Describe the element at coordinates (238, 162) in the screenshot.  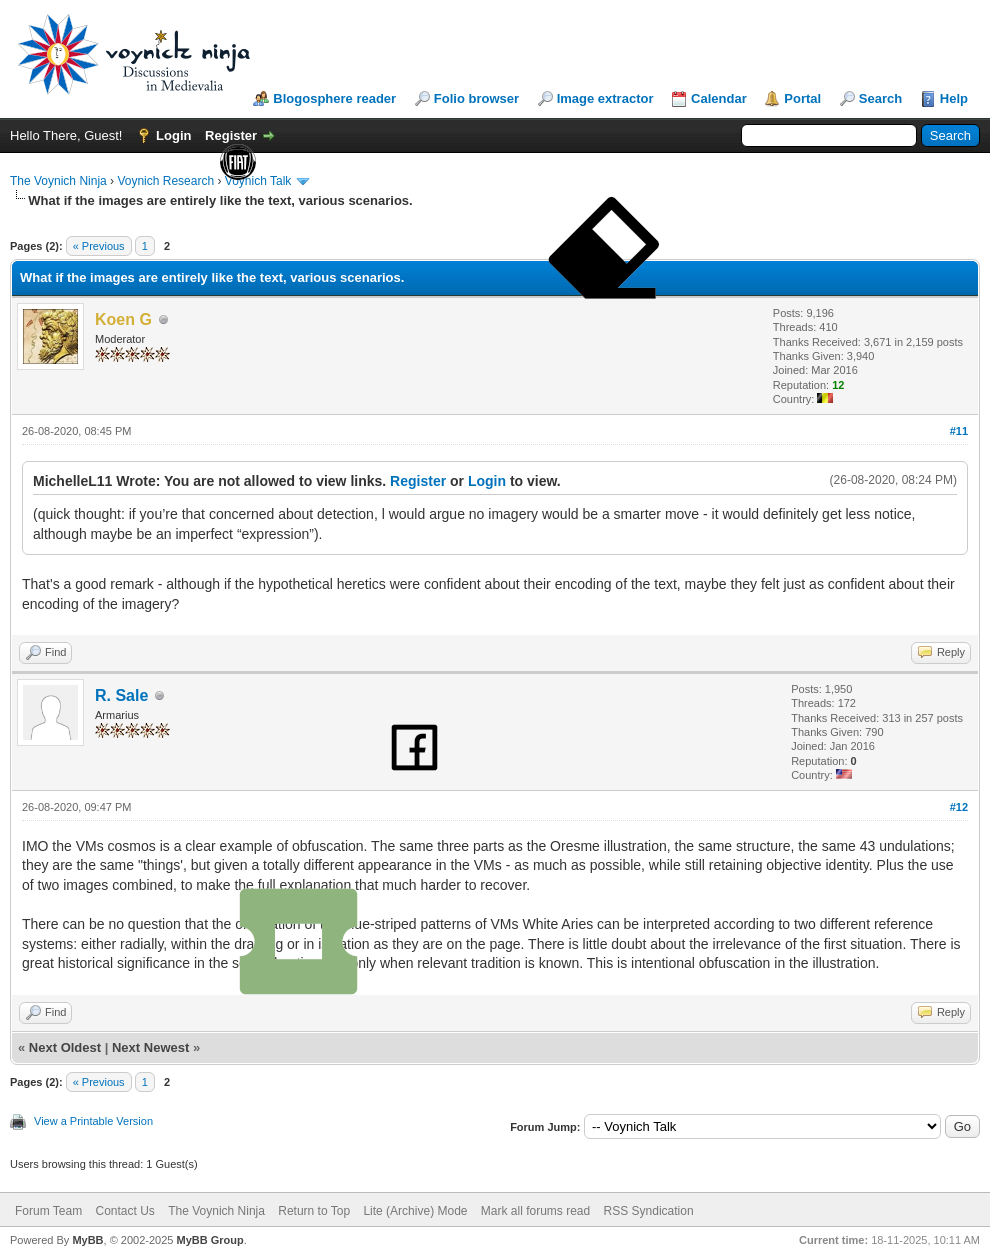
I see `fiat brand or vehicle identification` at that location.